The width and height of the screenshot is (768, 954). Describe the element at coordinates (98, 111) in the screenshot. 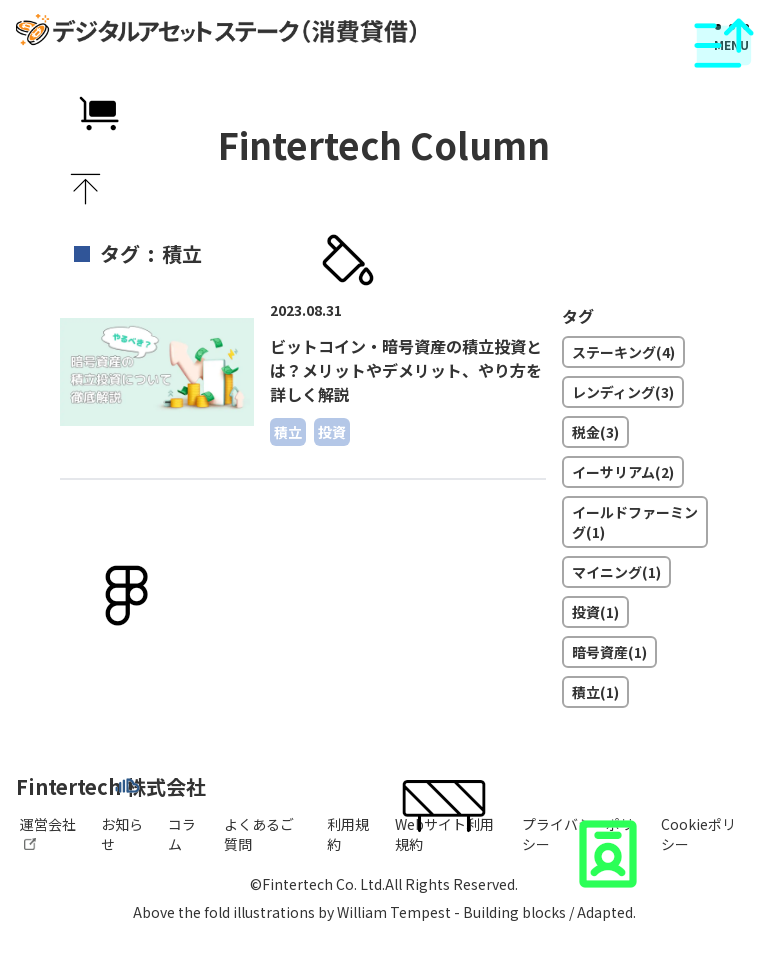

I see `view your shopping cart` at that location.